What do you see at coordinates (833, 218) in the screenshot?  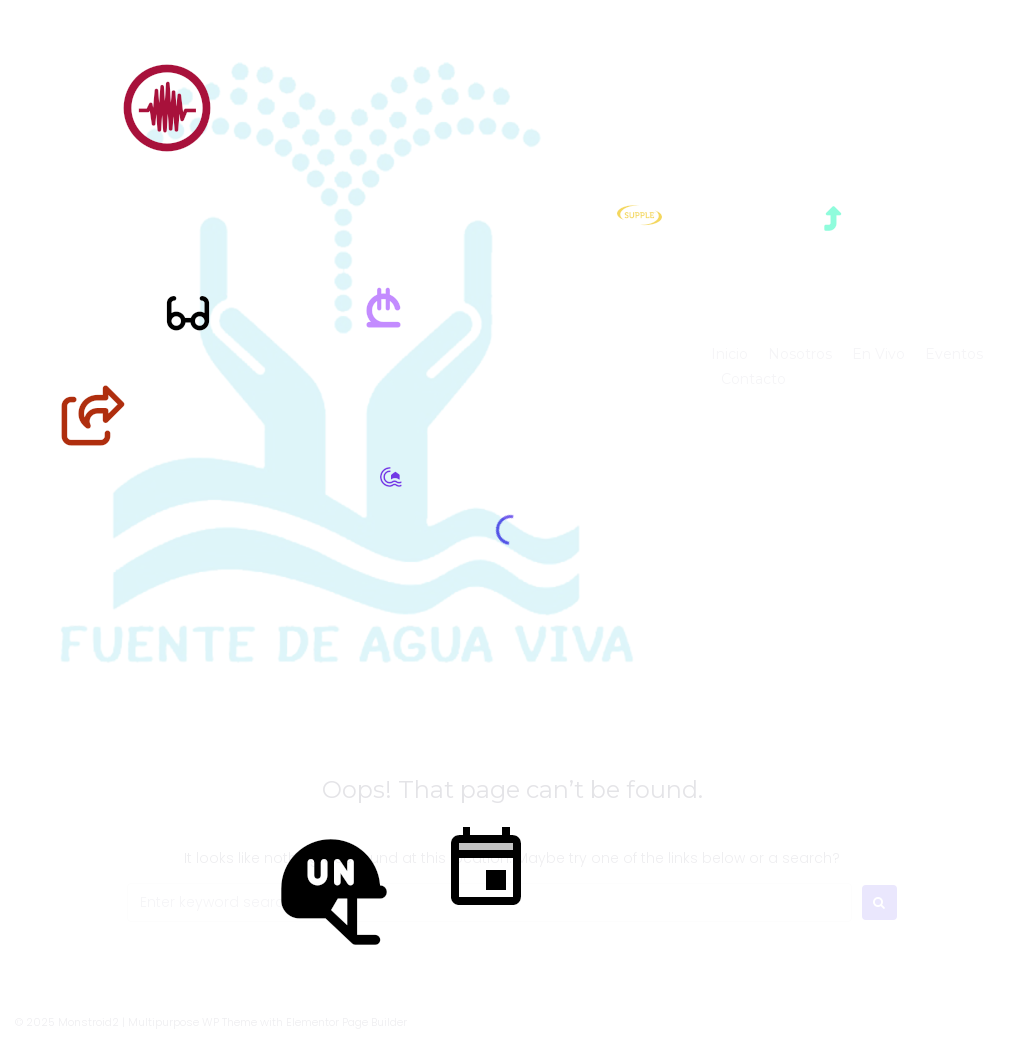 I see `turn right then continue forward` at bounding box center [833, 218].